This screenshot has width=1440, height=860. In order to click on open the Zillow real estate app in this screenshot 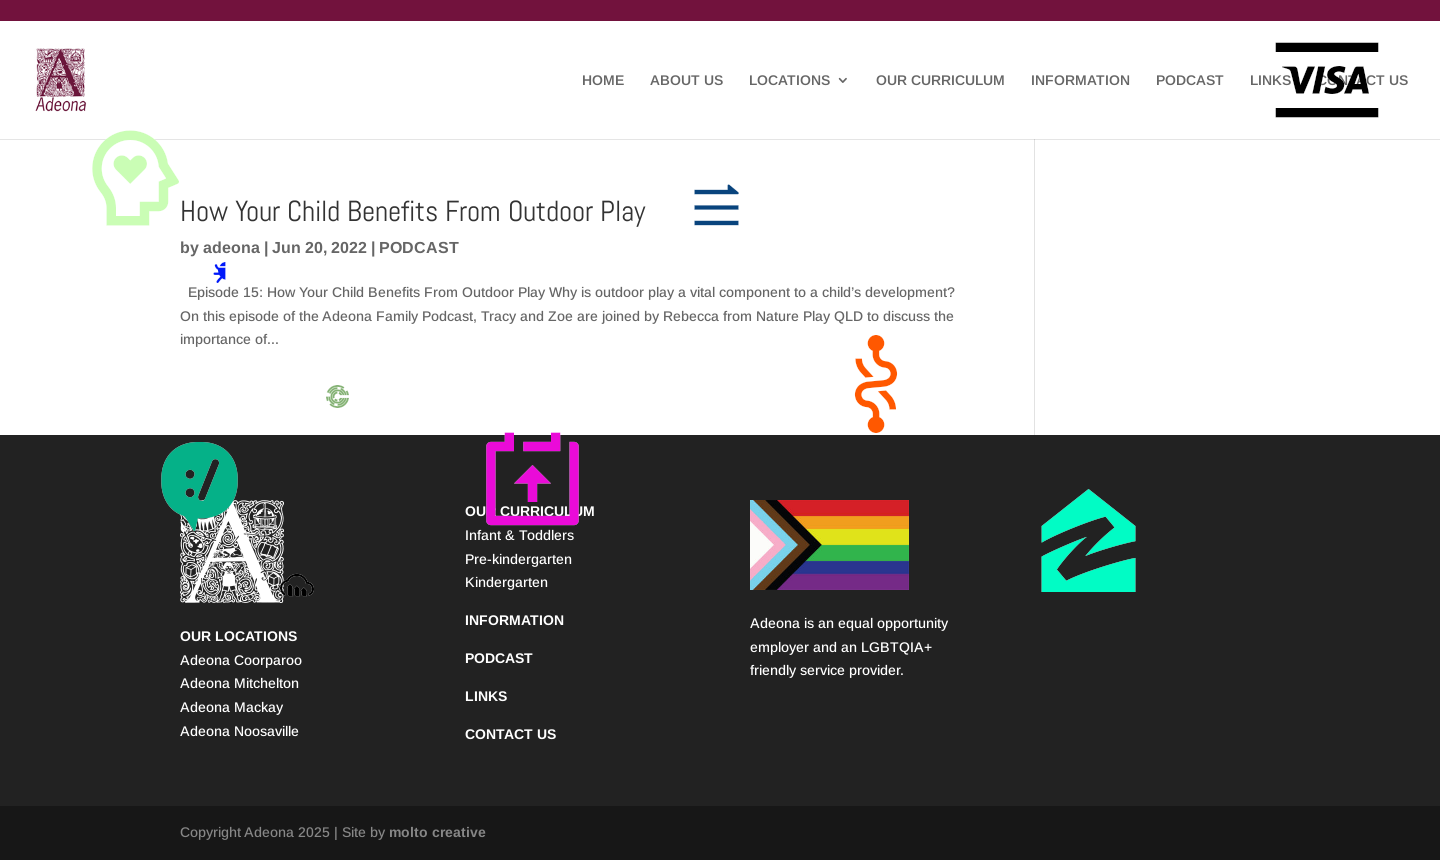, I will do `click(1088, 540)`.